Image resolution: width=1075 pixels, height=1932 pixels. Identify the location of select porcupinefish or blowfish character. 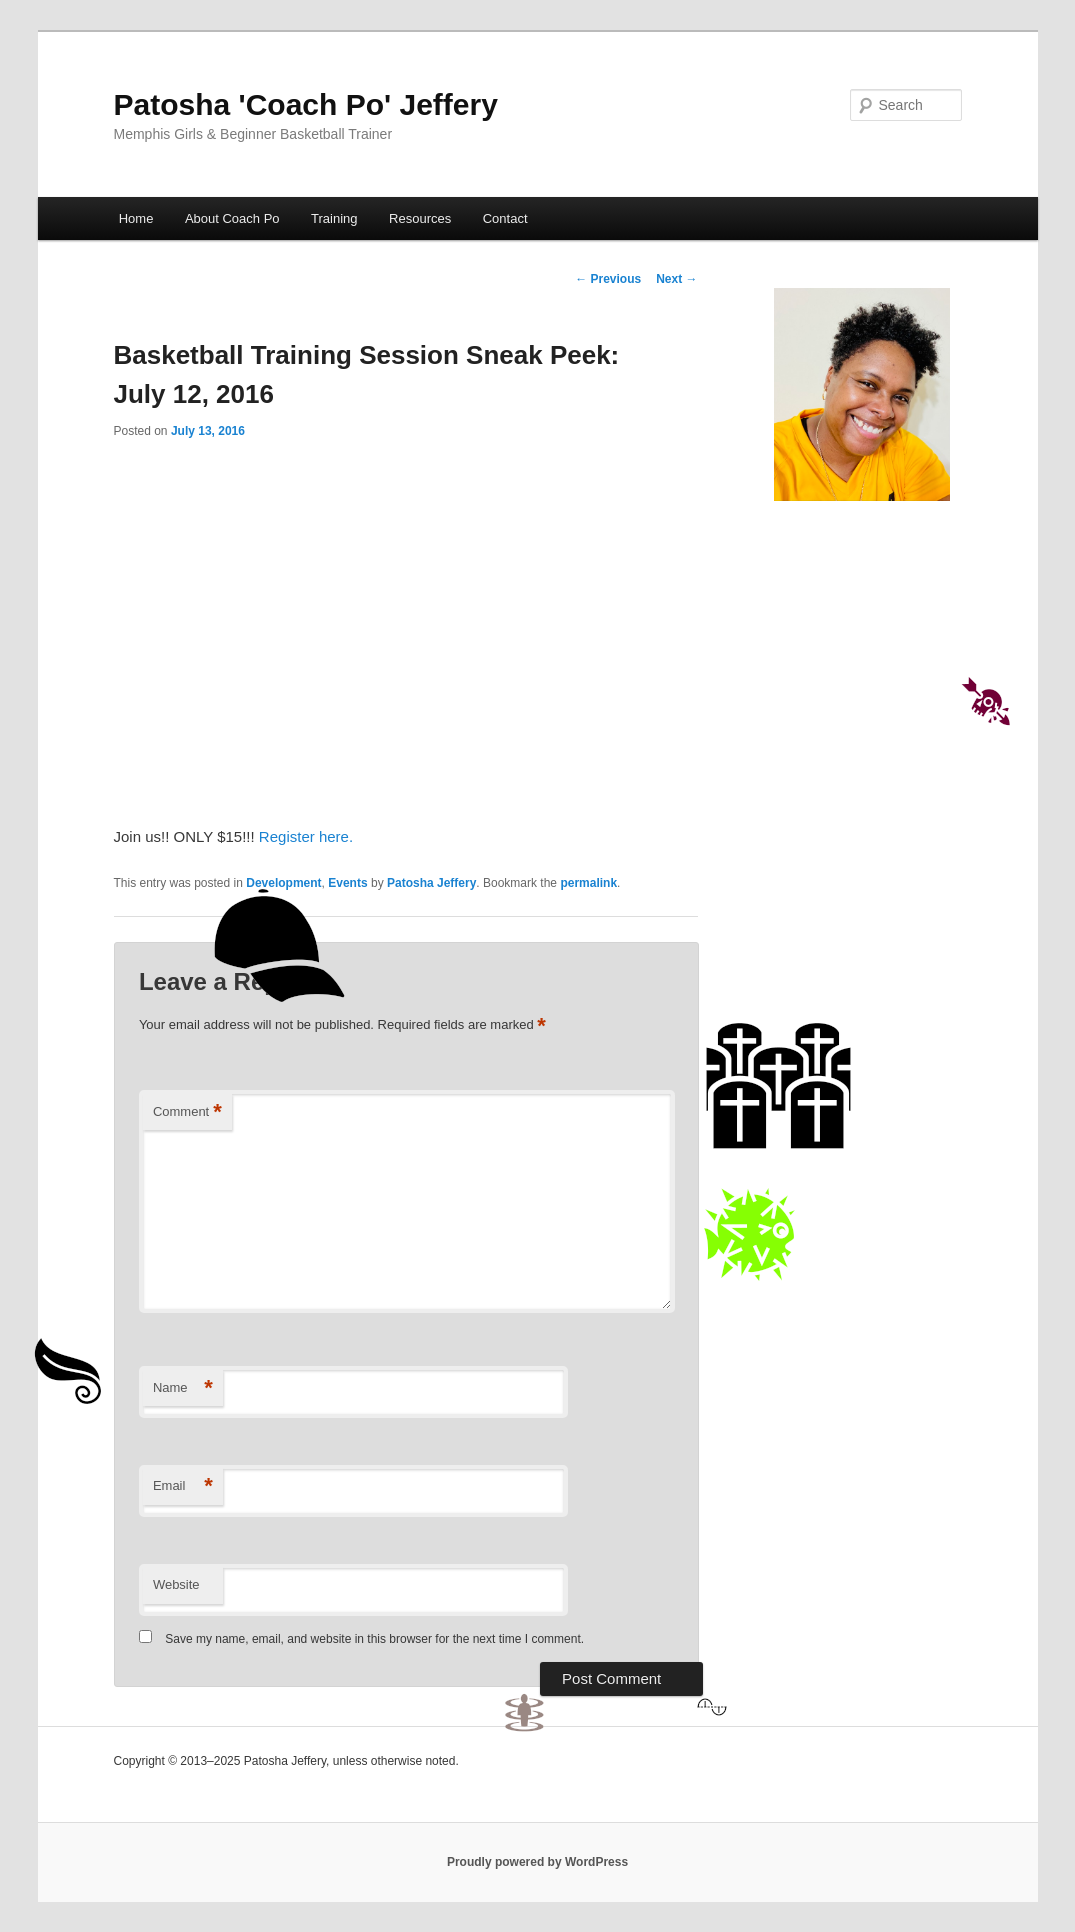
(749, 1234).